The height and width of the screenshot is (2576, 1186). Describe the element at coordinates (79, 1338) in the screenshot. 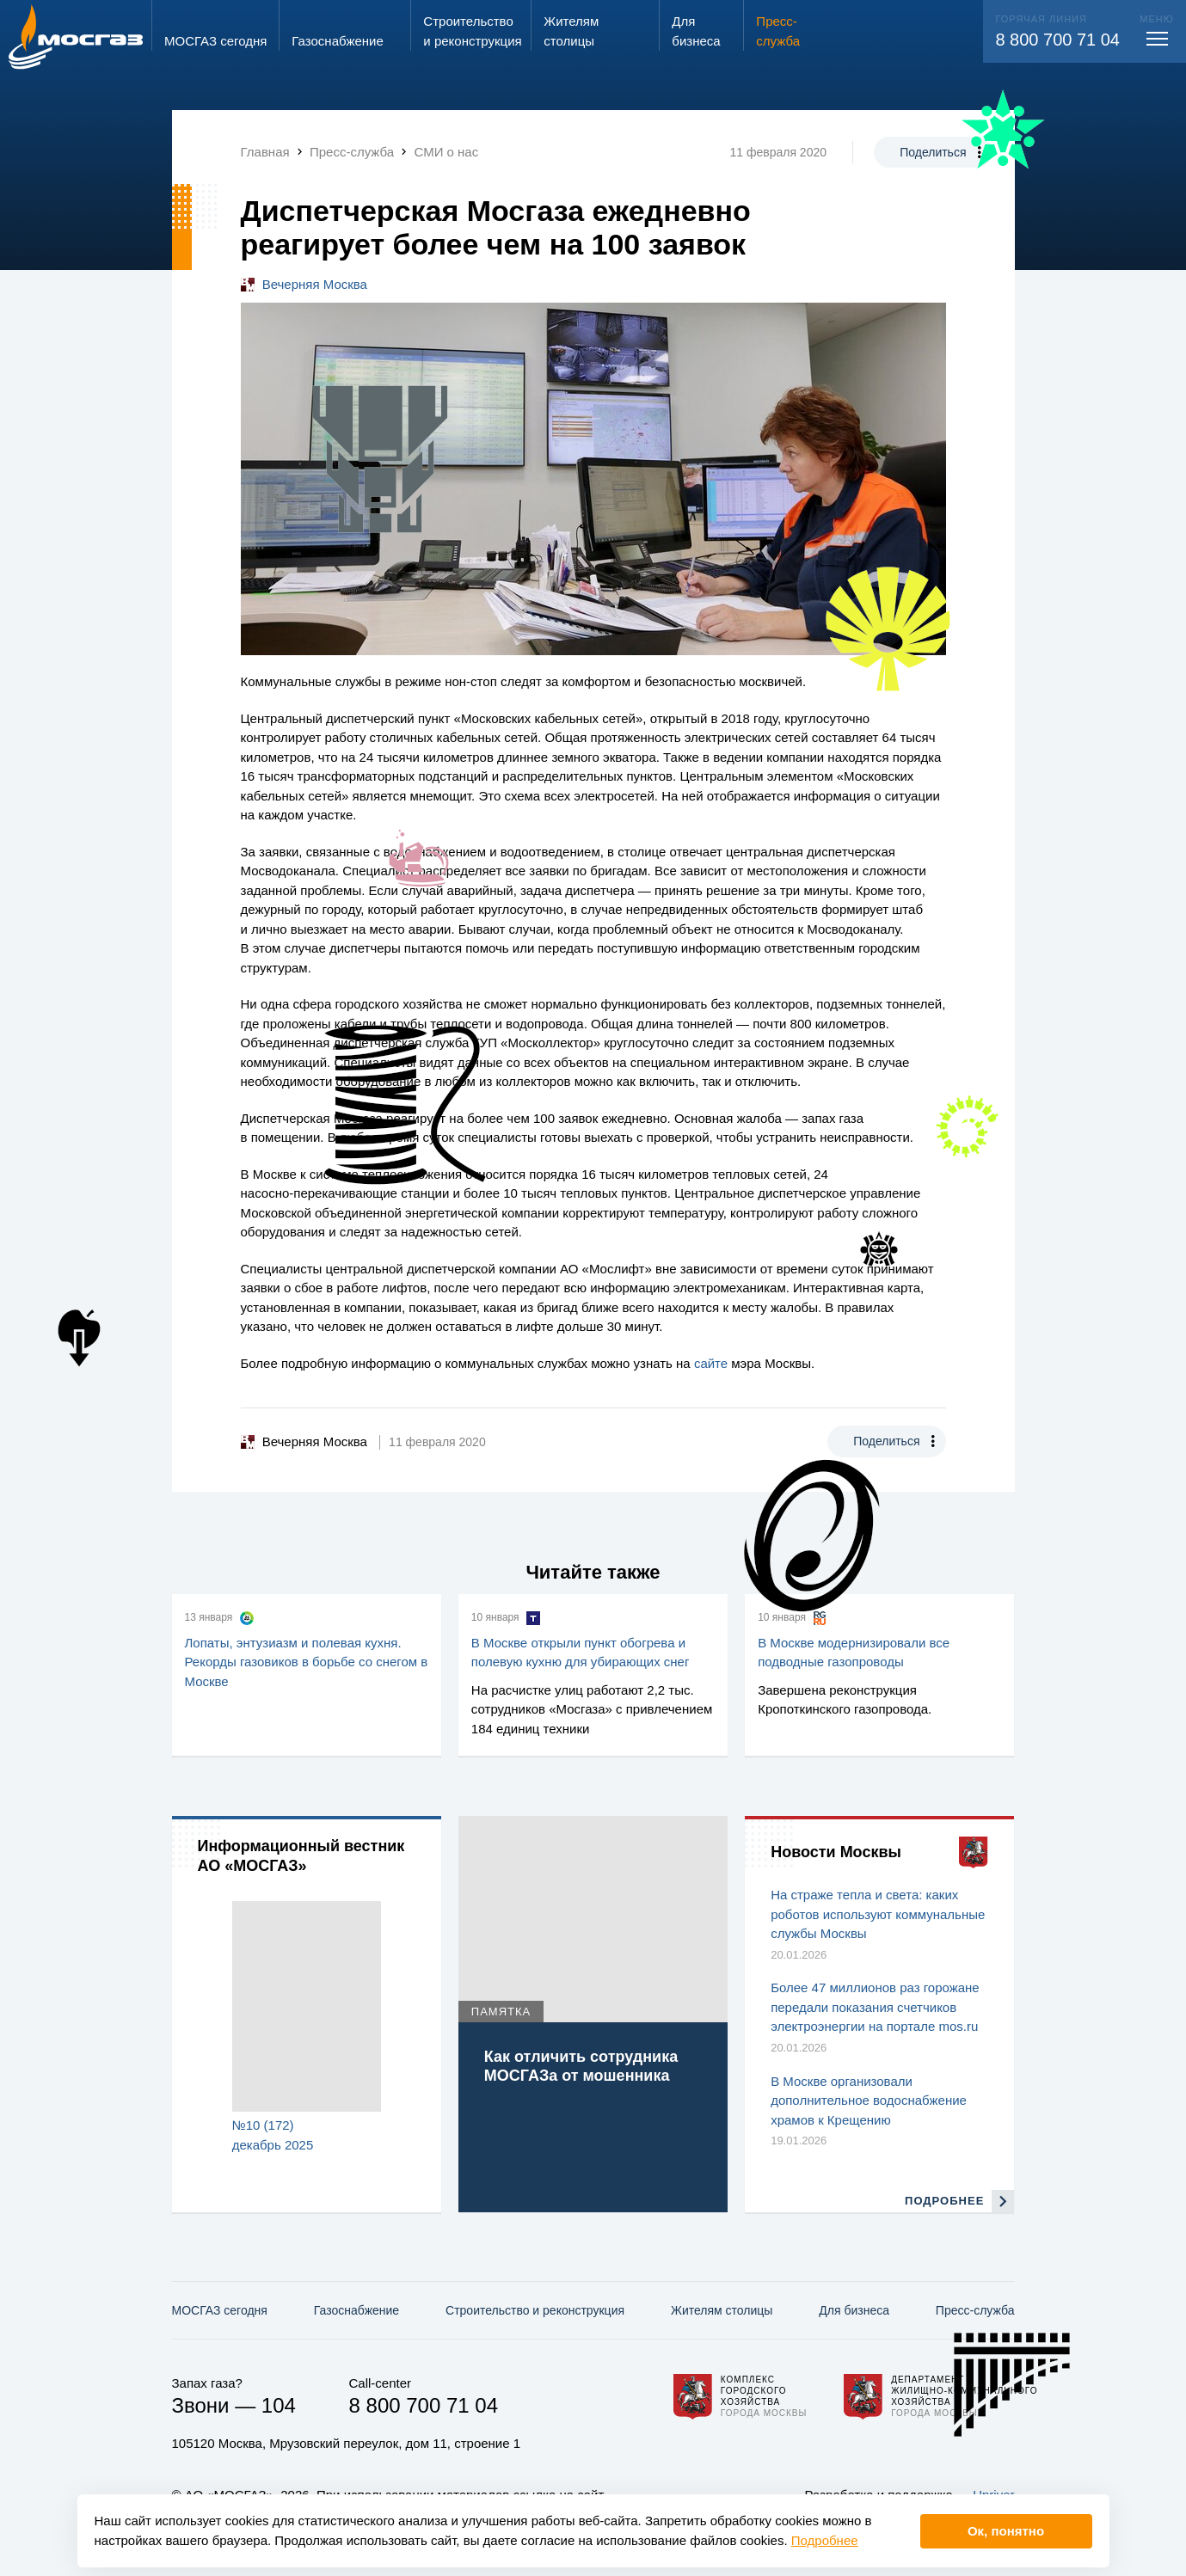

I see `indicates gravitational force or physics simulation` at that location.